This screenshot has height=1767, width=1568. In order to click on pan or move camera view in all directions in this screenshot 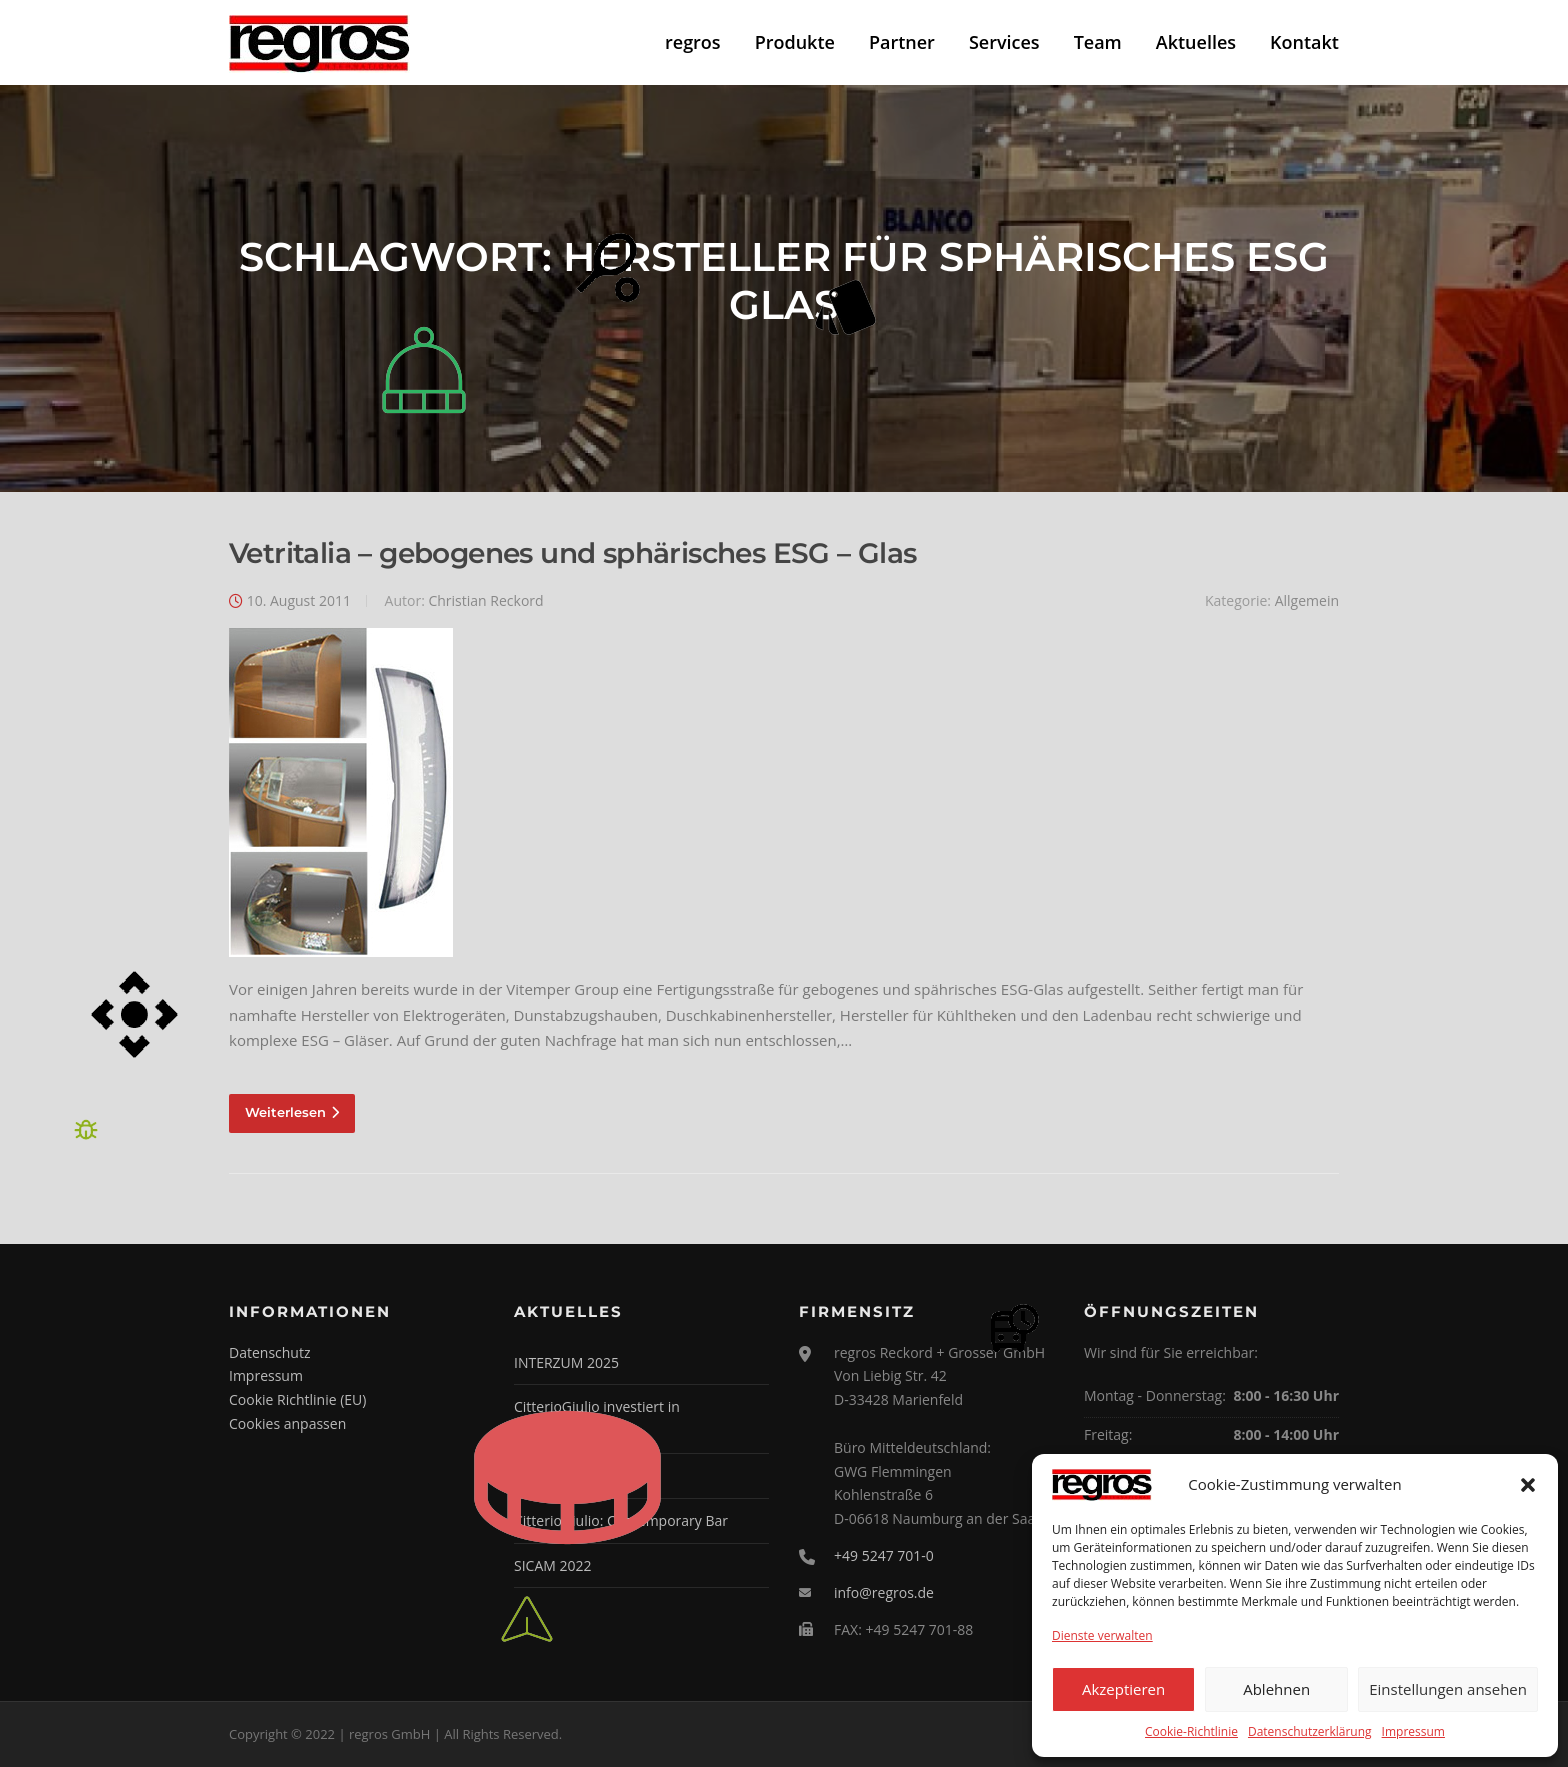, I will do `click(134, 1014)`.